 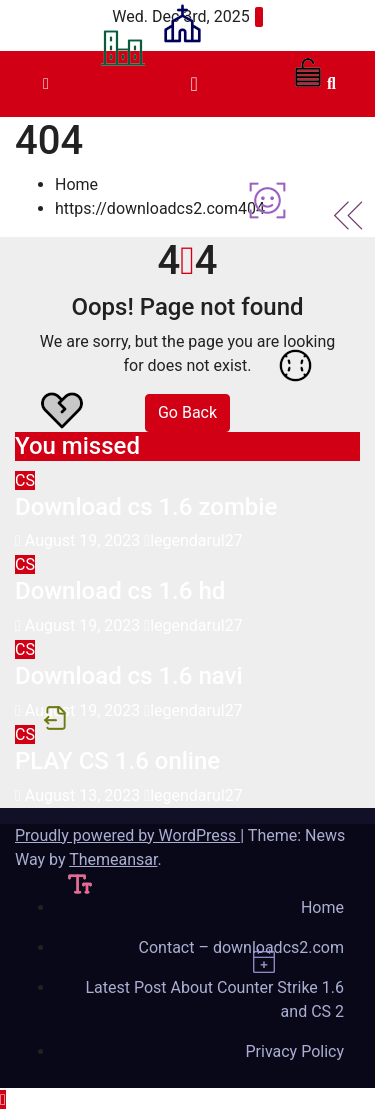 What do you see at coordinates (349, 215) in the screenshot?
I see `go back to the beginning` at bounding box center [349, 215].